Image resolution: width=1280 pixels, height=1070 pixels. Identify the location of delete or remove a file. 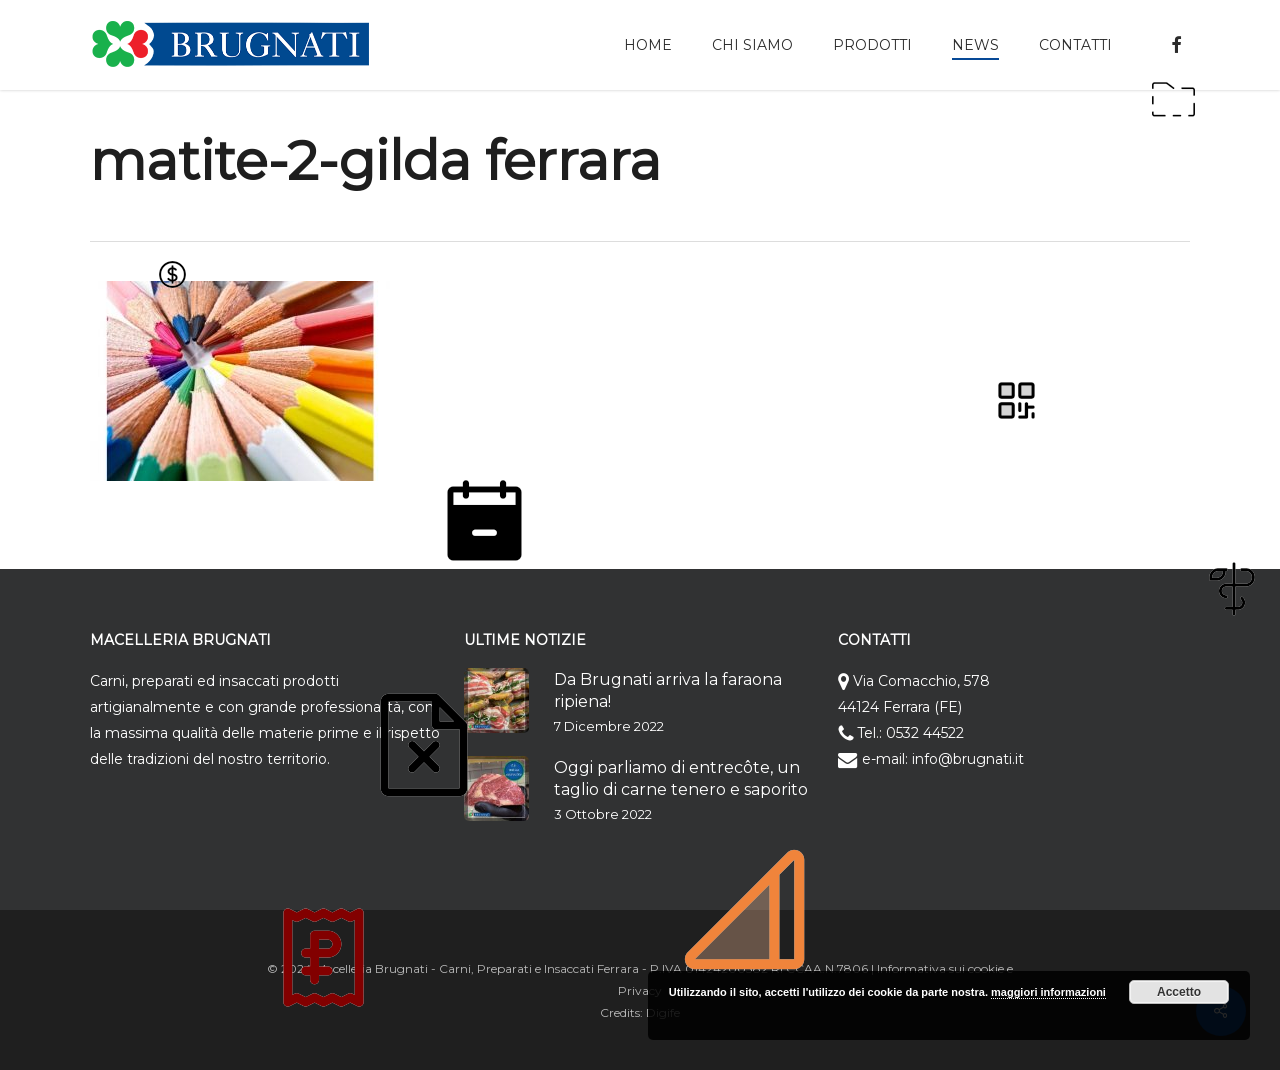
(424, 745).